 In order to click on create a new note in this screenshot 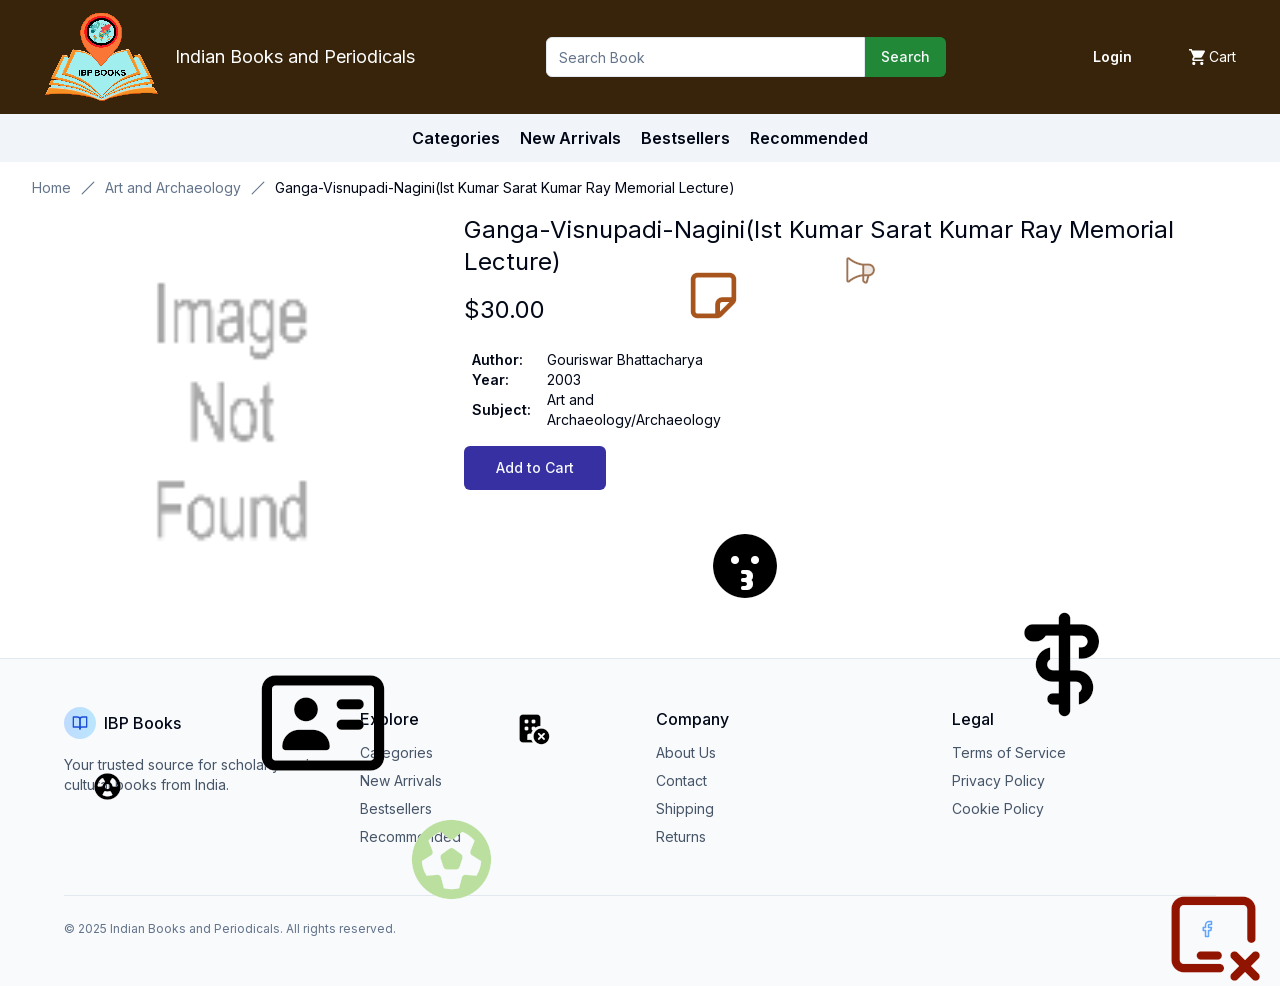, I will do `click(713, 295)`.